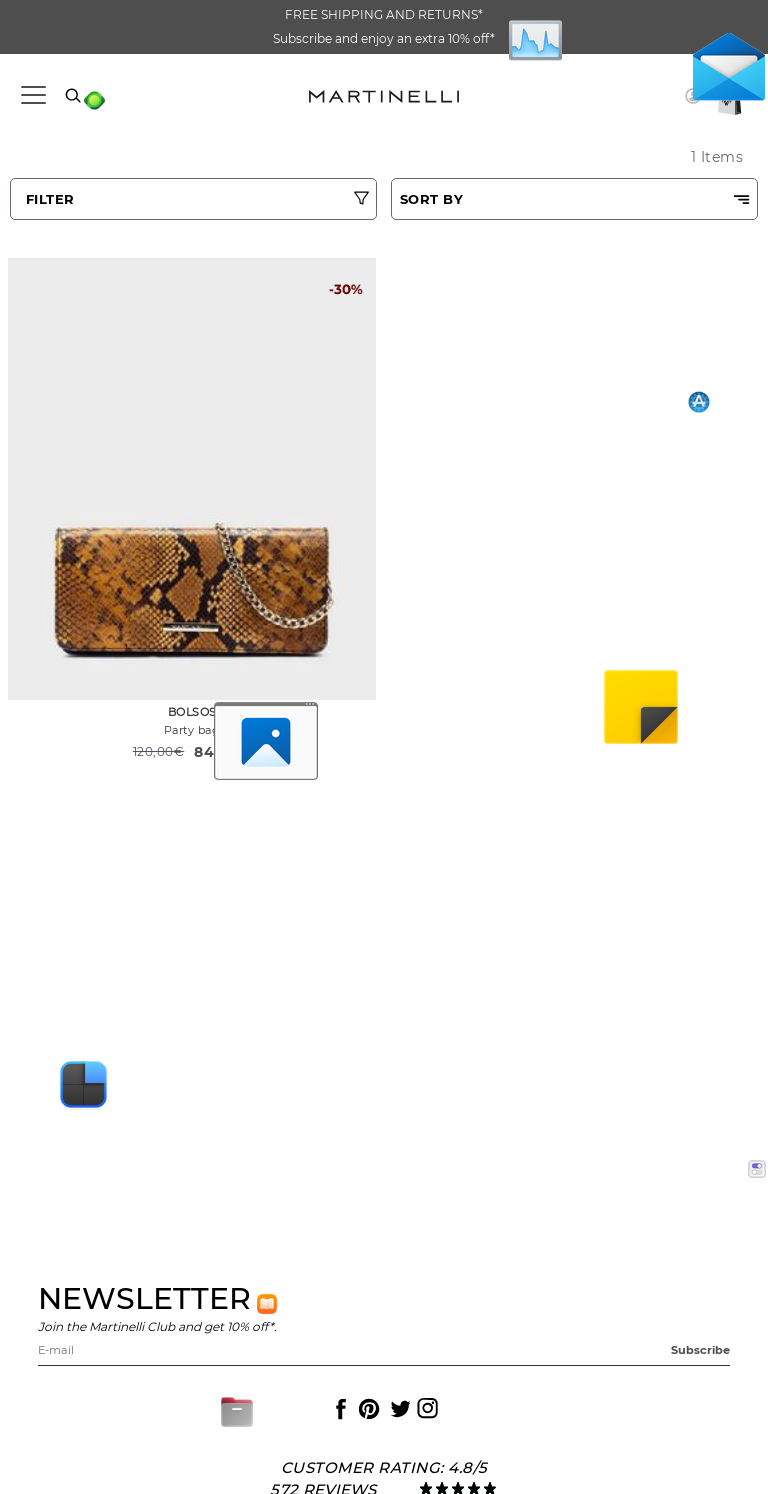  Describe the element at coordinates (266, 741) in the screenshot. I see `open photos app` at that location.